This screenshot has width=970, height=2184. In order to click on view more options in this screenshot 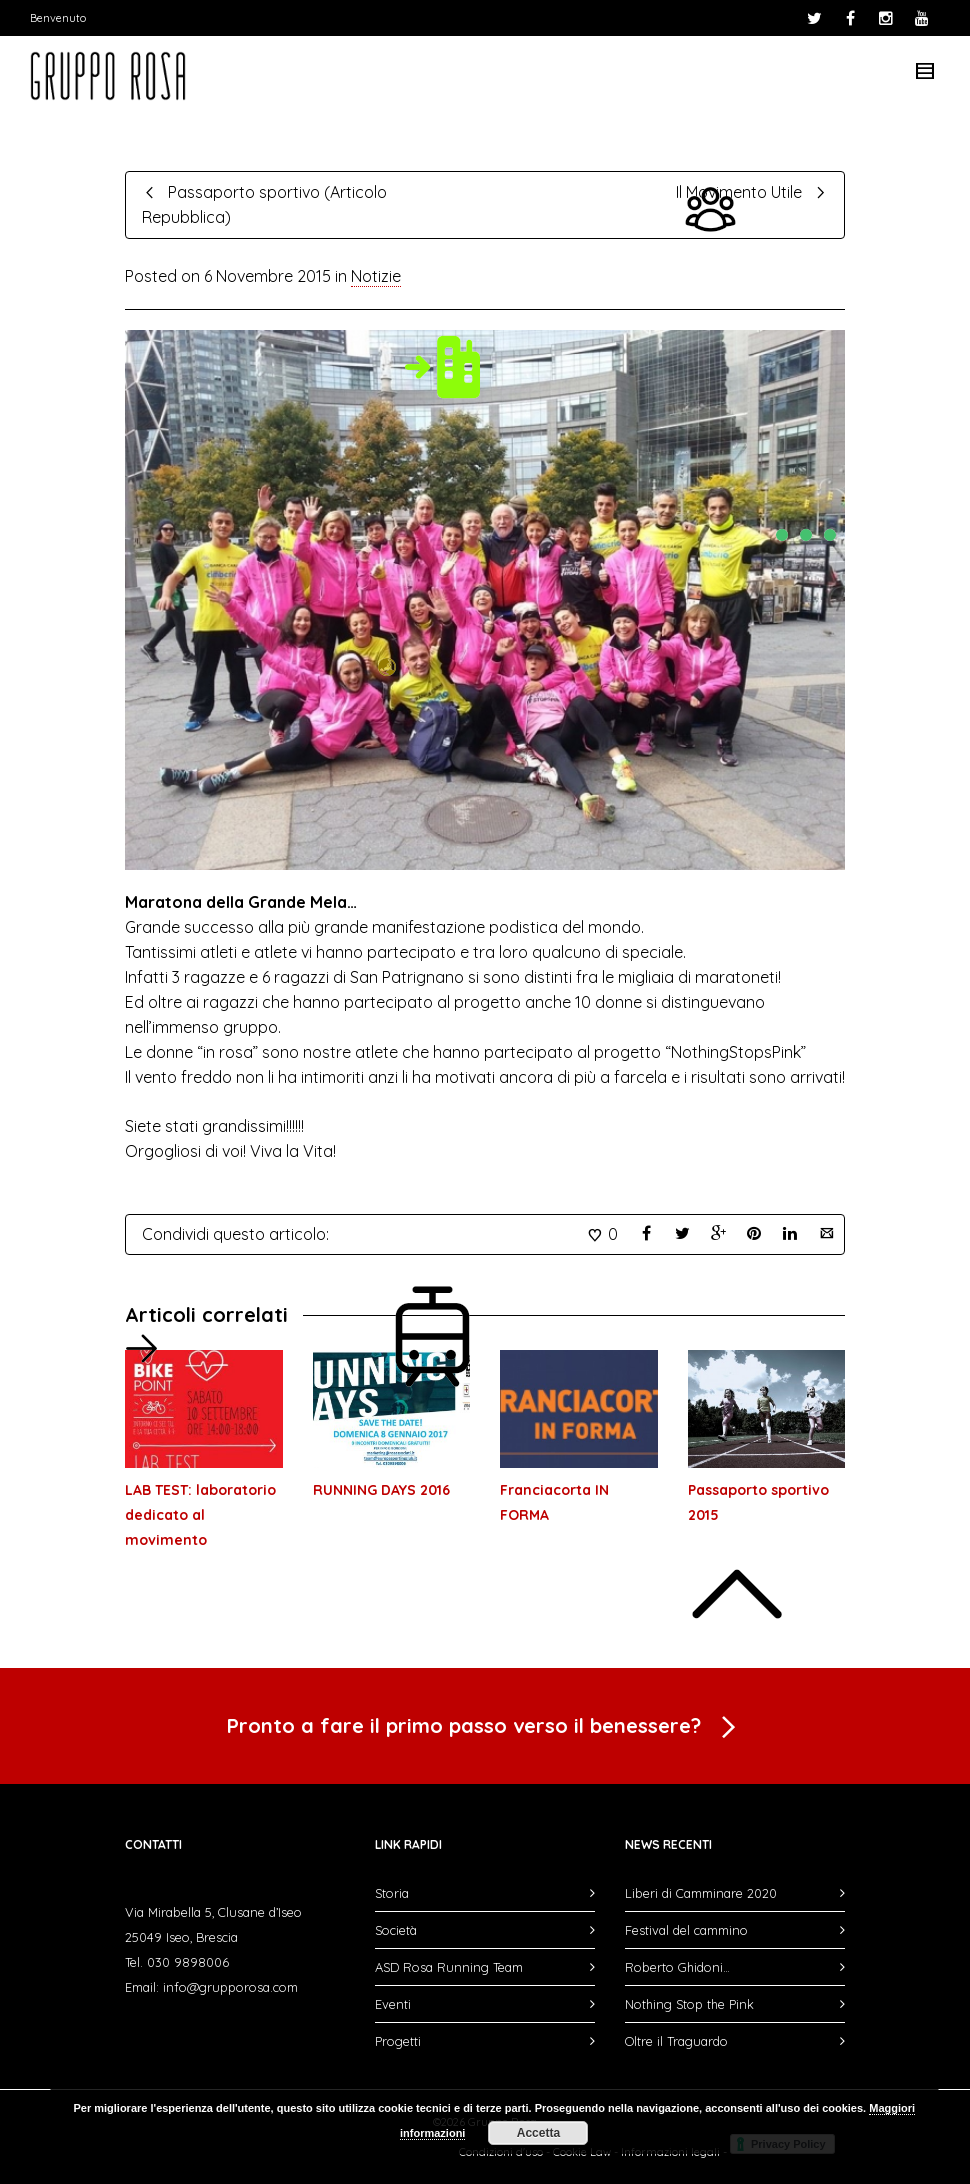, I will do `click(806, 535)`.